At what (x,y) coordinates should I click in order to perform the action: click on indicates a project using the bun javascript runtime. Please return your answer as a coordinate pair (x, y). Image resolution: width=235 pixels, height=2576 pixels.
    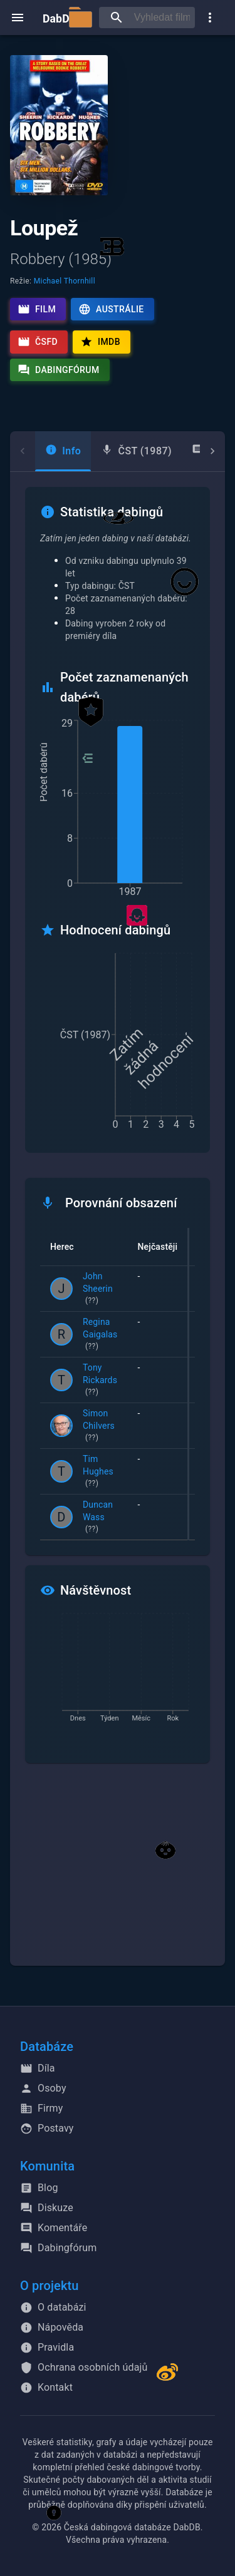
    Looking at the image, I should click on (165, 1850).